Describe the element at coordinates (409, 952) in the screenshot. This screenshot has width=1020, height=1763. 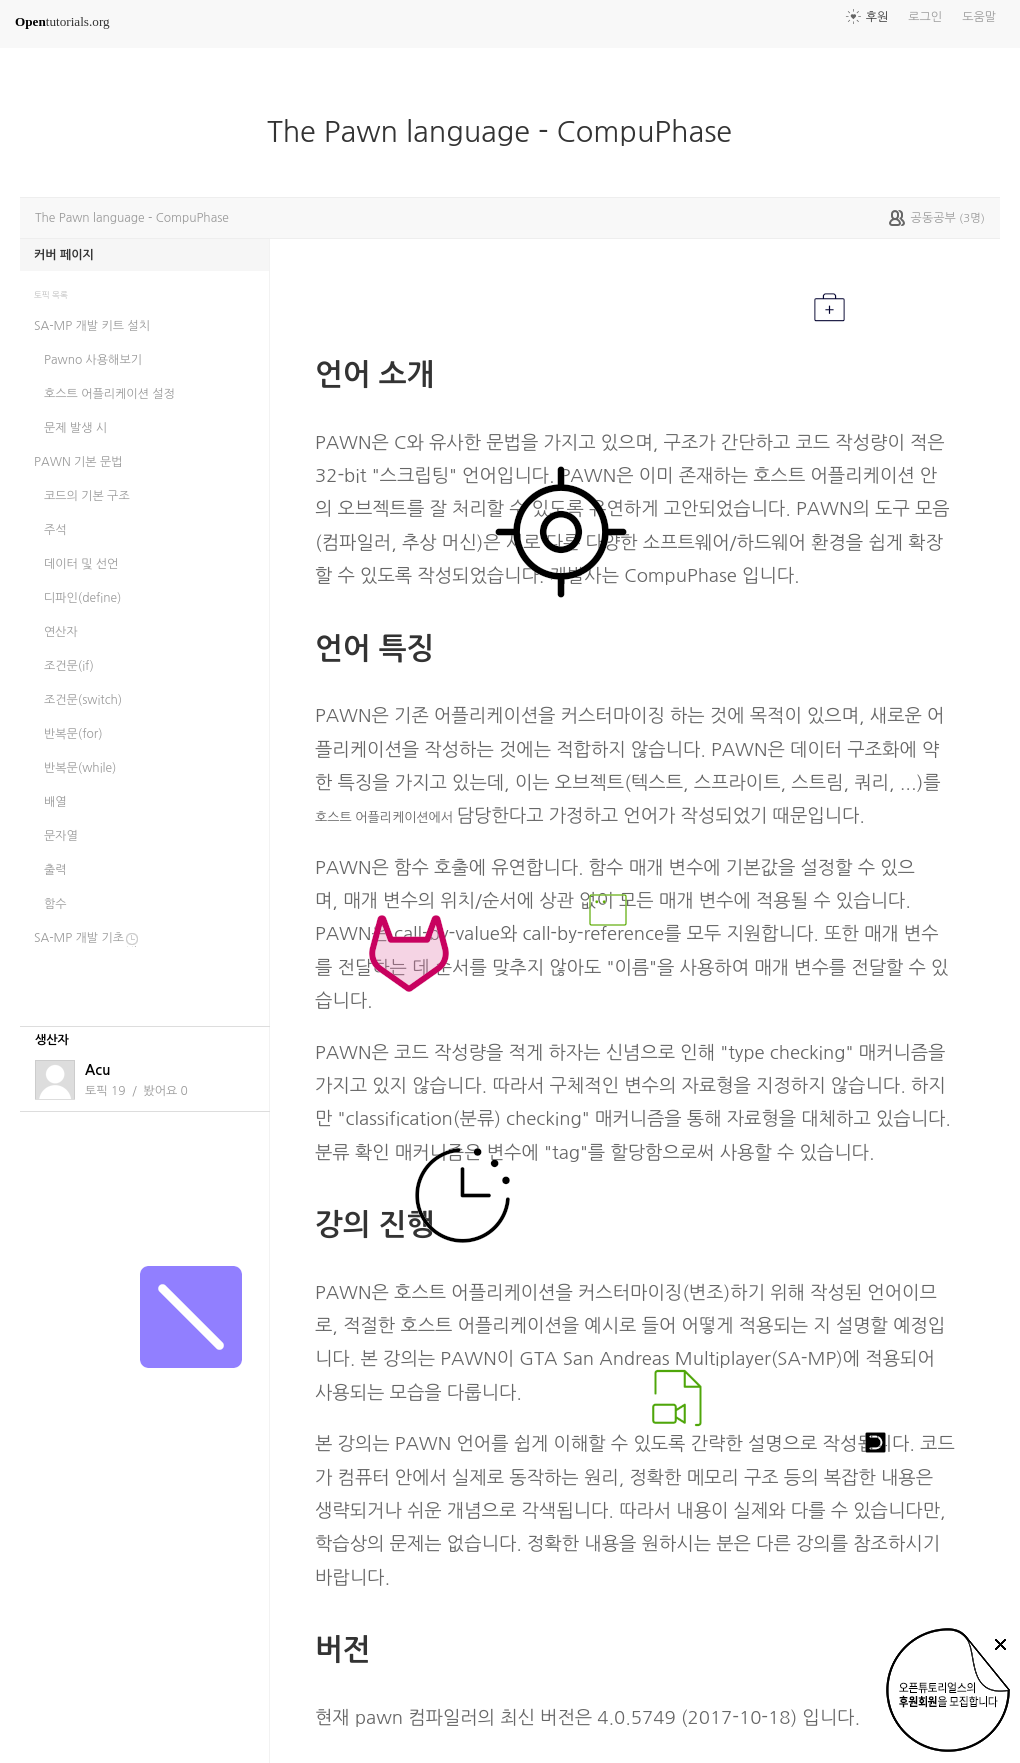
I see `open gitlab repository` at that location.